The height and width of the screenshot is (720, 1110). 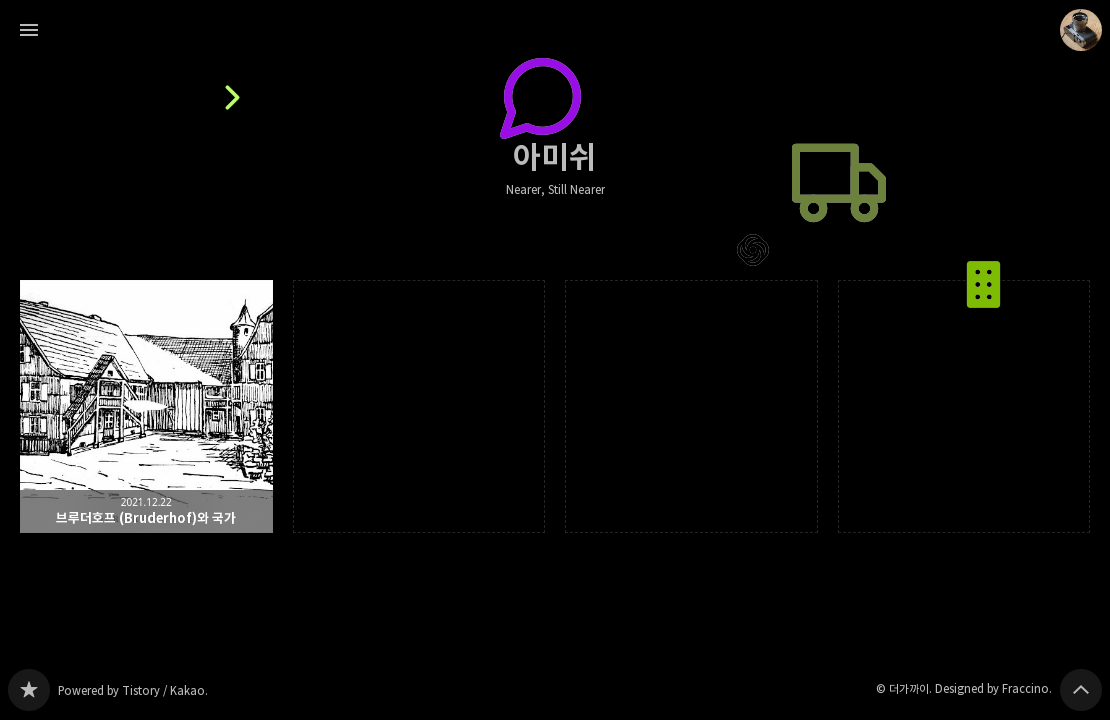 I want to click on open loom video recording app, so click(x=753, y=250).